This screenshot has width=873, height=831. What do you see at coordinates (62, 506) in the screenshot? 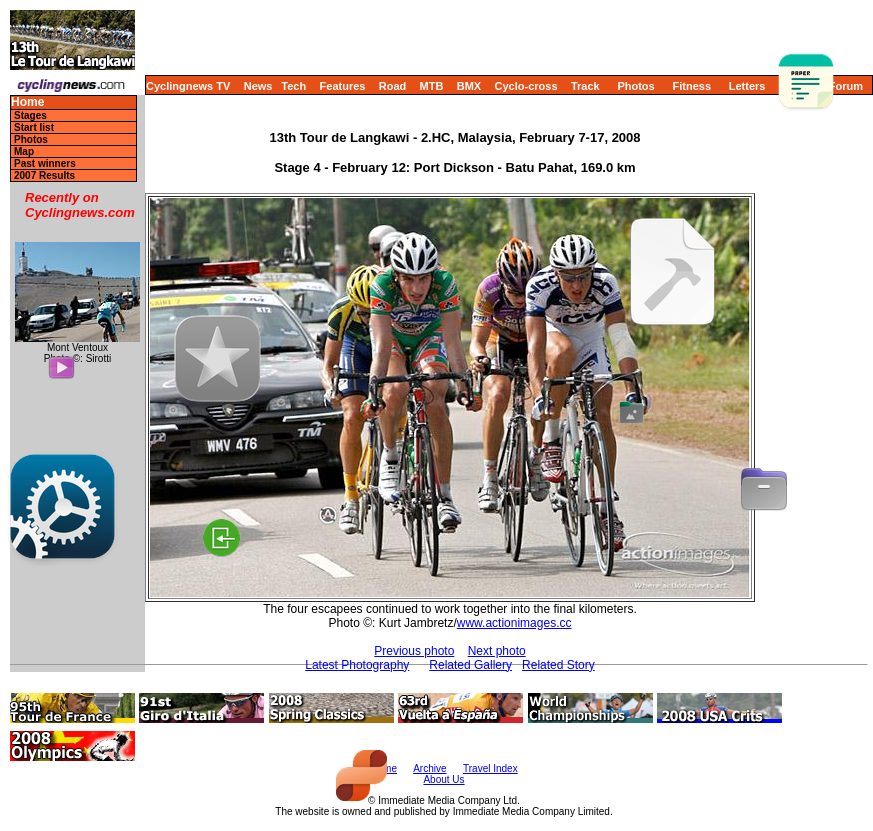
I see `open Steam client settings` at bounding box center [62, 506].